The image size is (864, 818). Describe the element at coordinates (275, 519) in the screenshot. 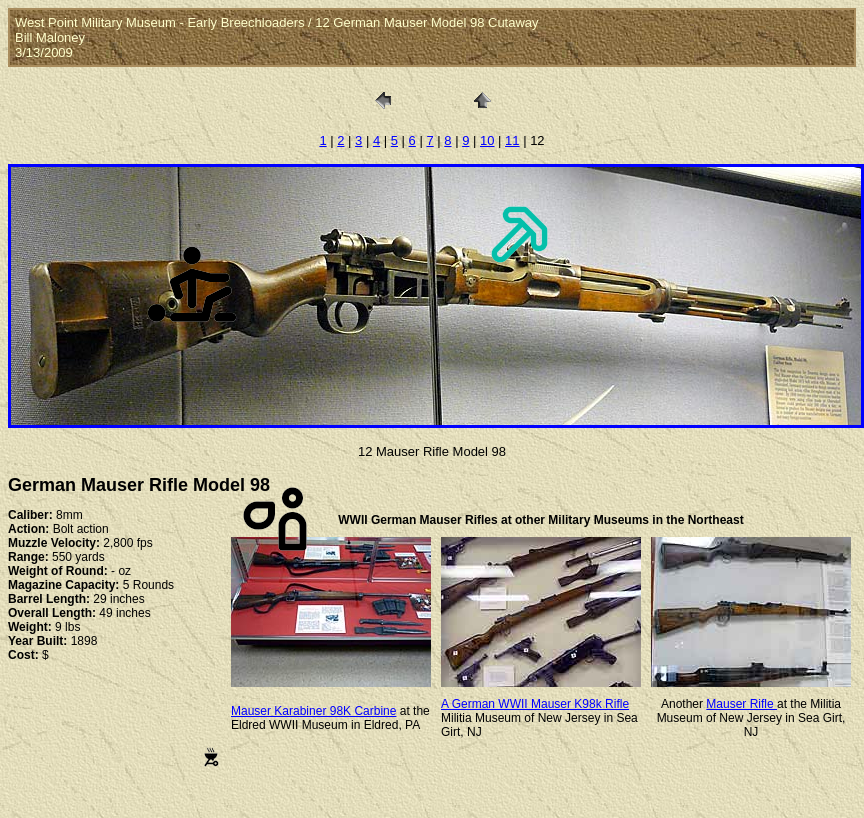

I see `visit spacehey social network profile` at that location.